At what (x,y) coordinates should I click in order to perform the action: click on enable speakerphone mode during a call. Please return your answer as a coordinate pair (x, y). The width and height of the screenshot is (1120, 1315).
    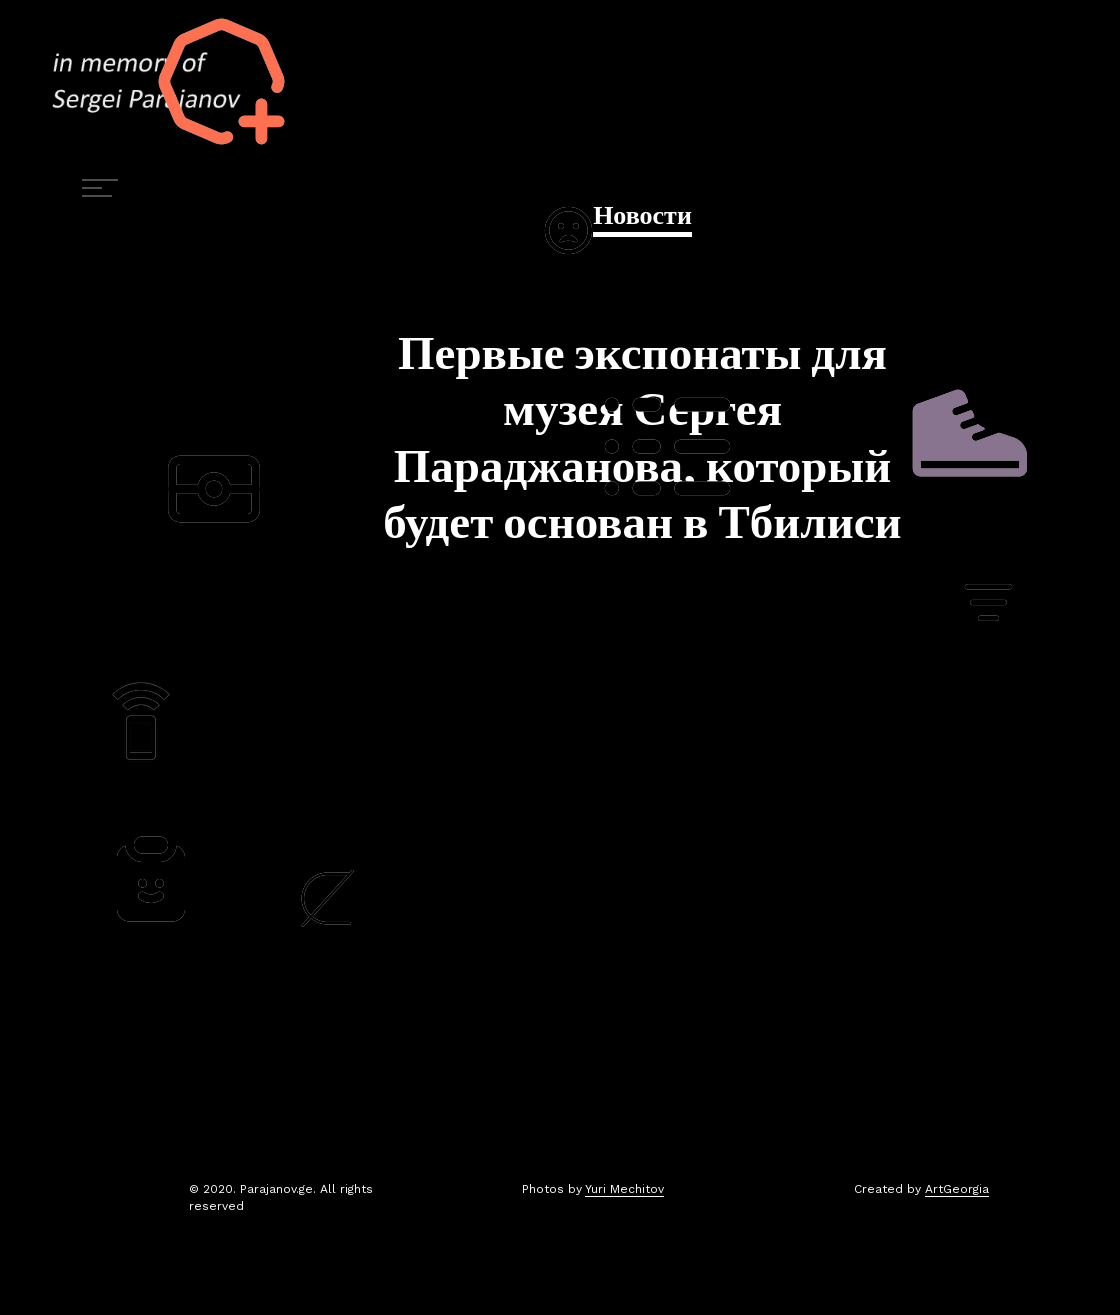
    Looking at the image, I should click on (141, 723).